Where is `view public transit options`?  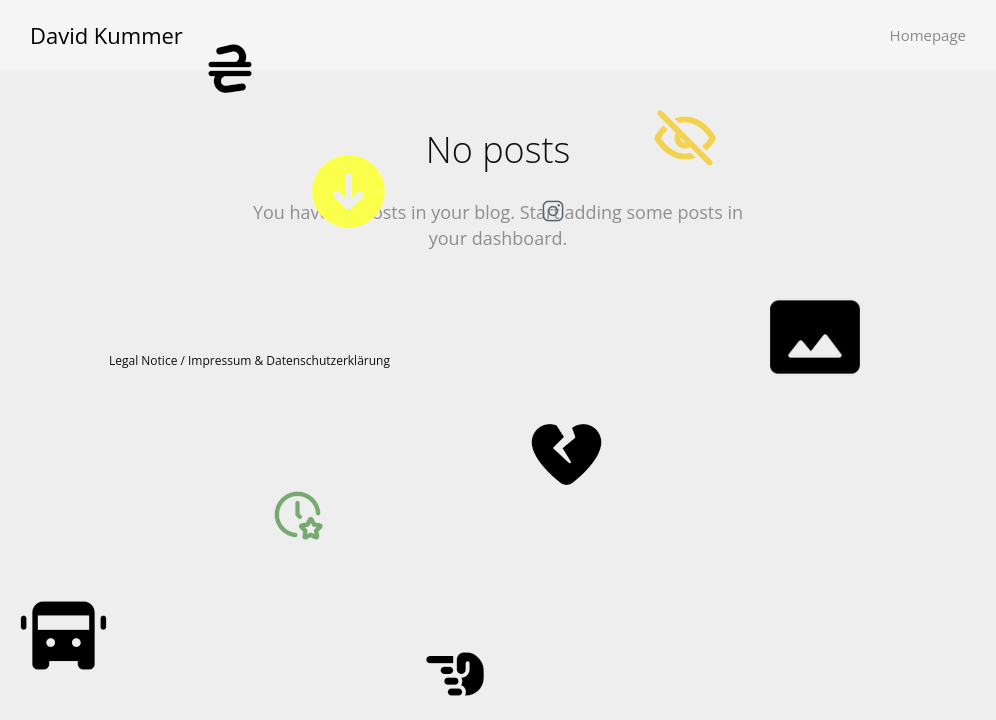 view public transit options is located at coordinates (63, 635).